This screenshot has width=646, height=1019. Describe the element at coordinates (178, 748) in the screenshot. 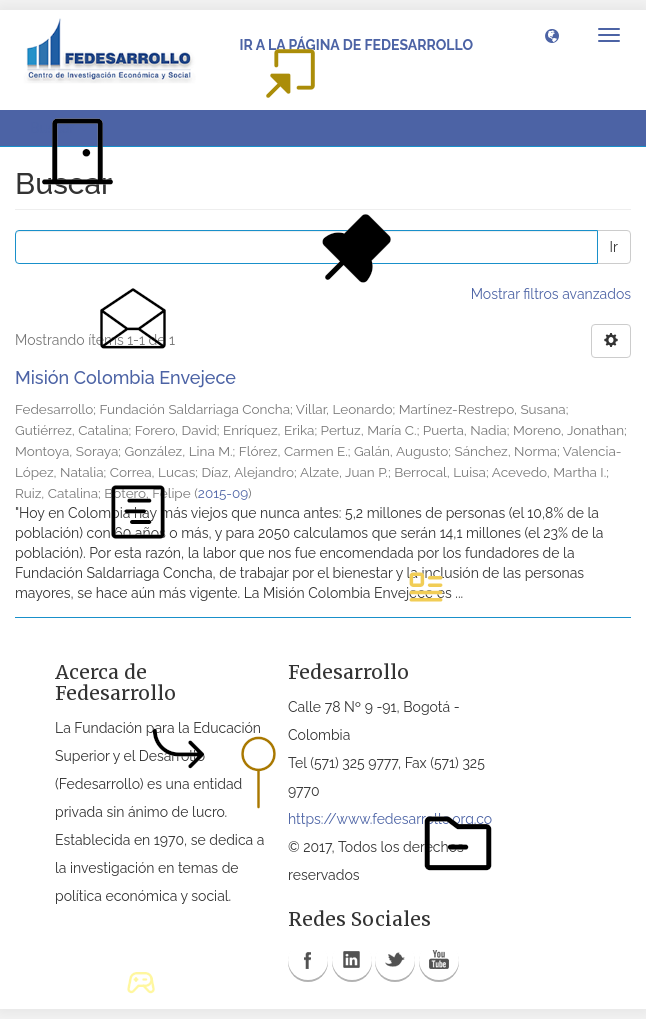

I see `reply to a message` at that location.